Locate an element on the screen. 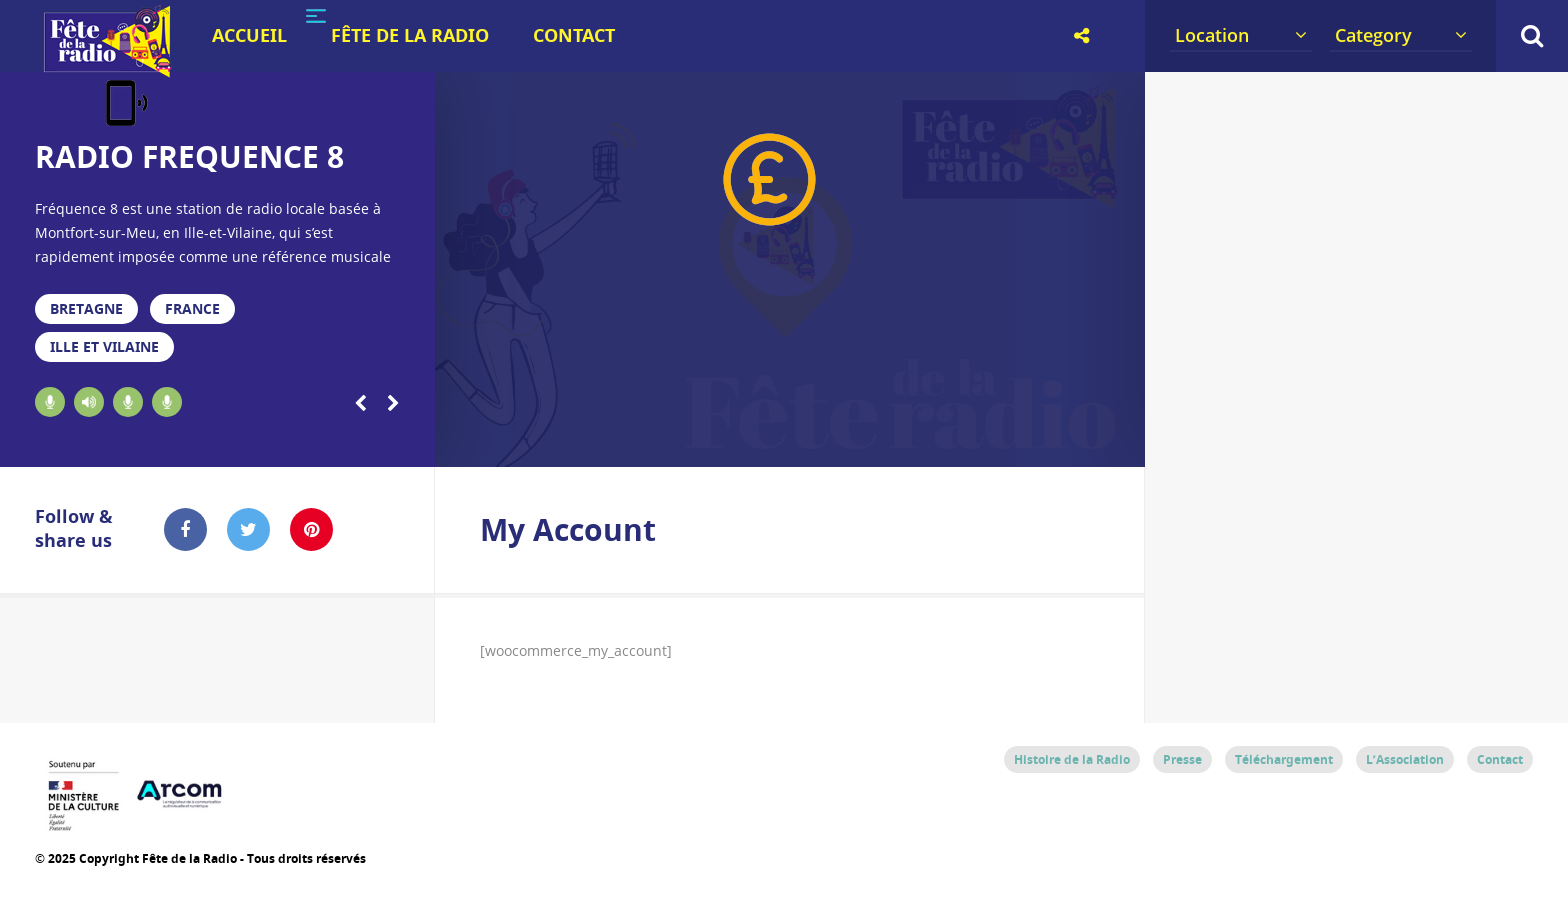 This screenshot has width=1568, height=920. incoming call or notification on connected device is located at coordinates (127, 103).